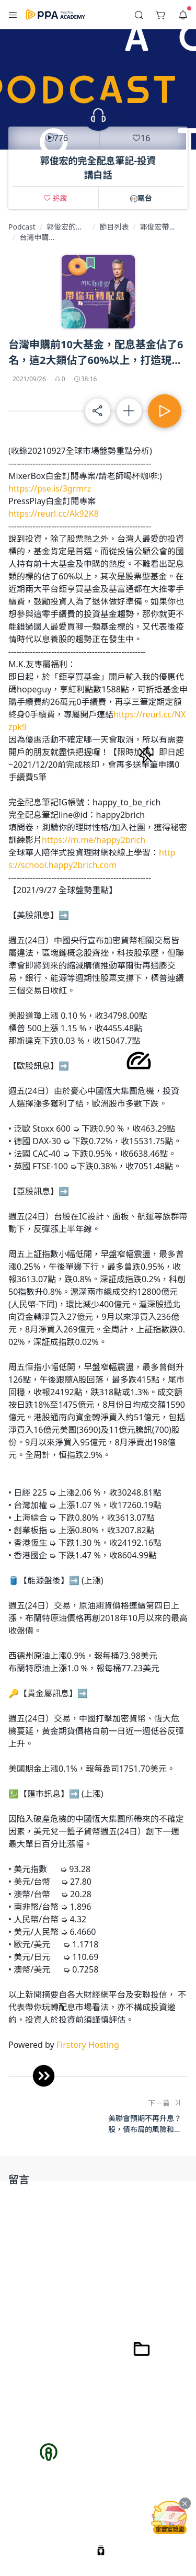  I want to click on access your files and documents, so click(142, 2349).